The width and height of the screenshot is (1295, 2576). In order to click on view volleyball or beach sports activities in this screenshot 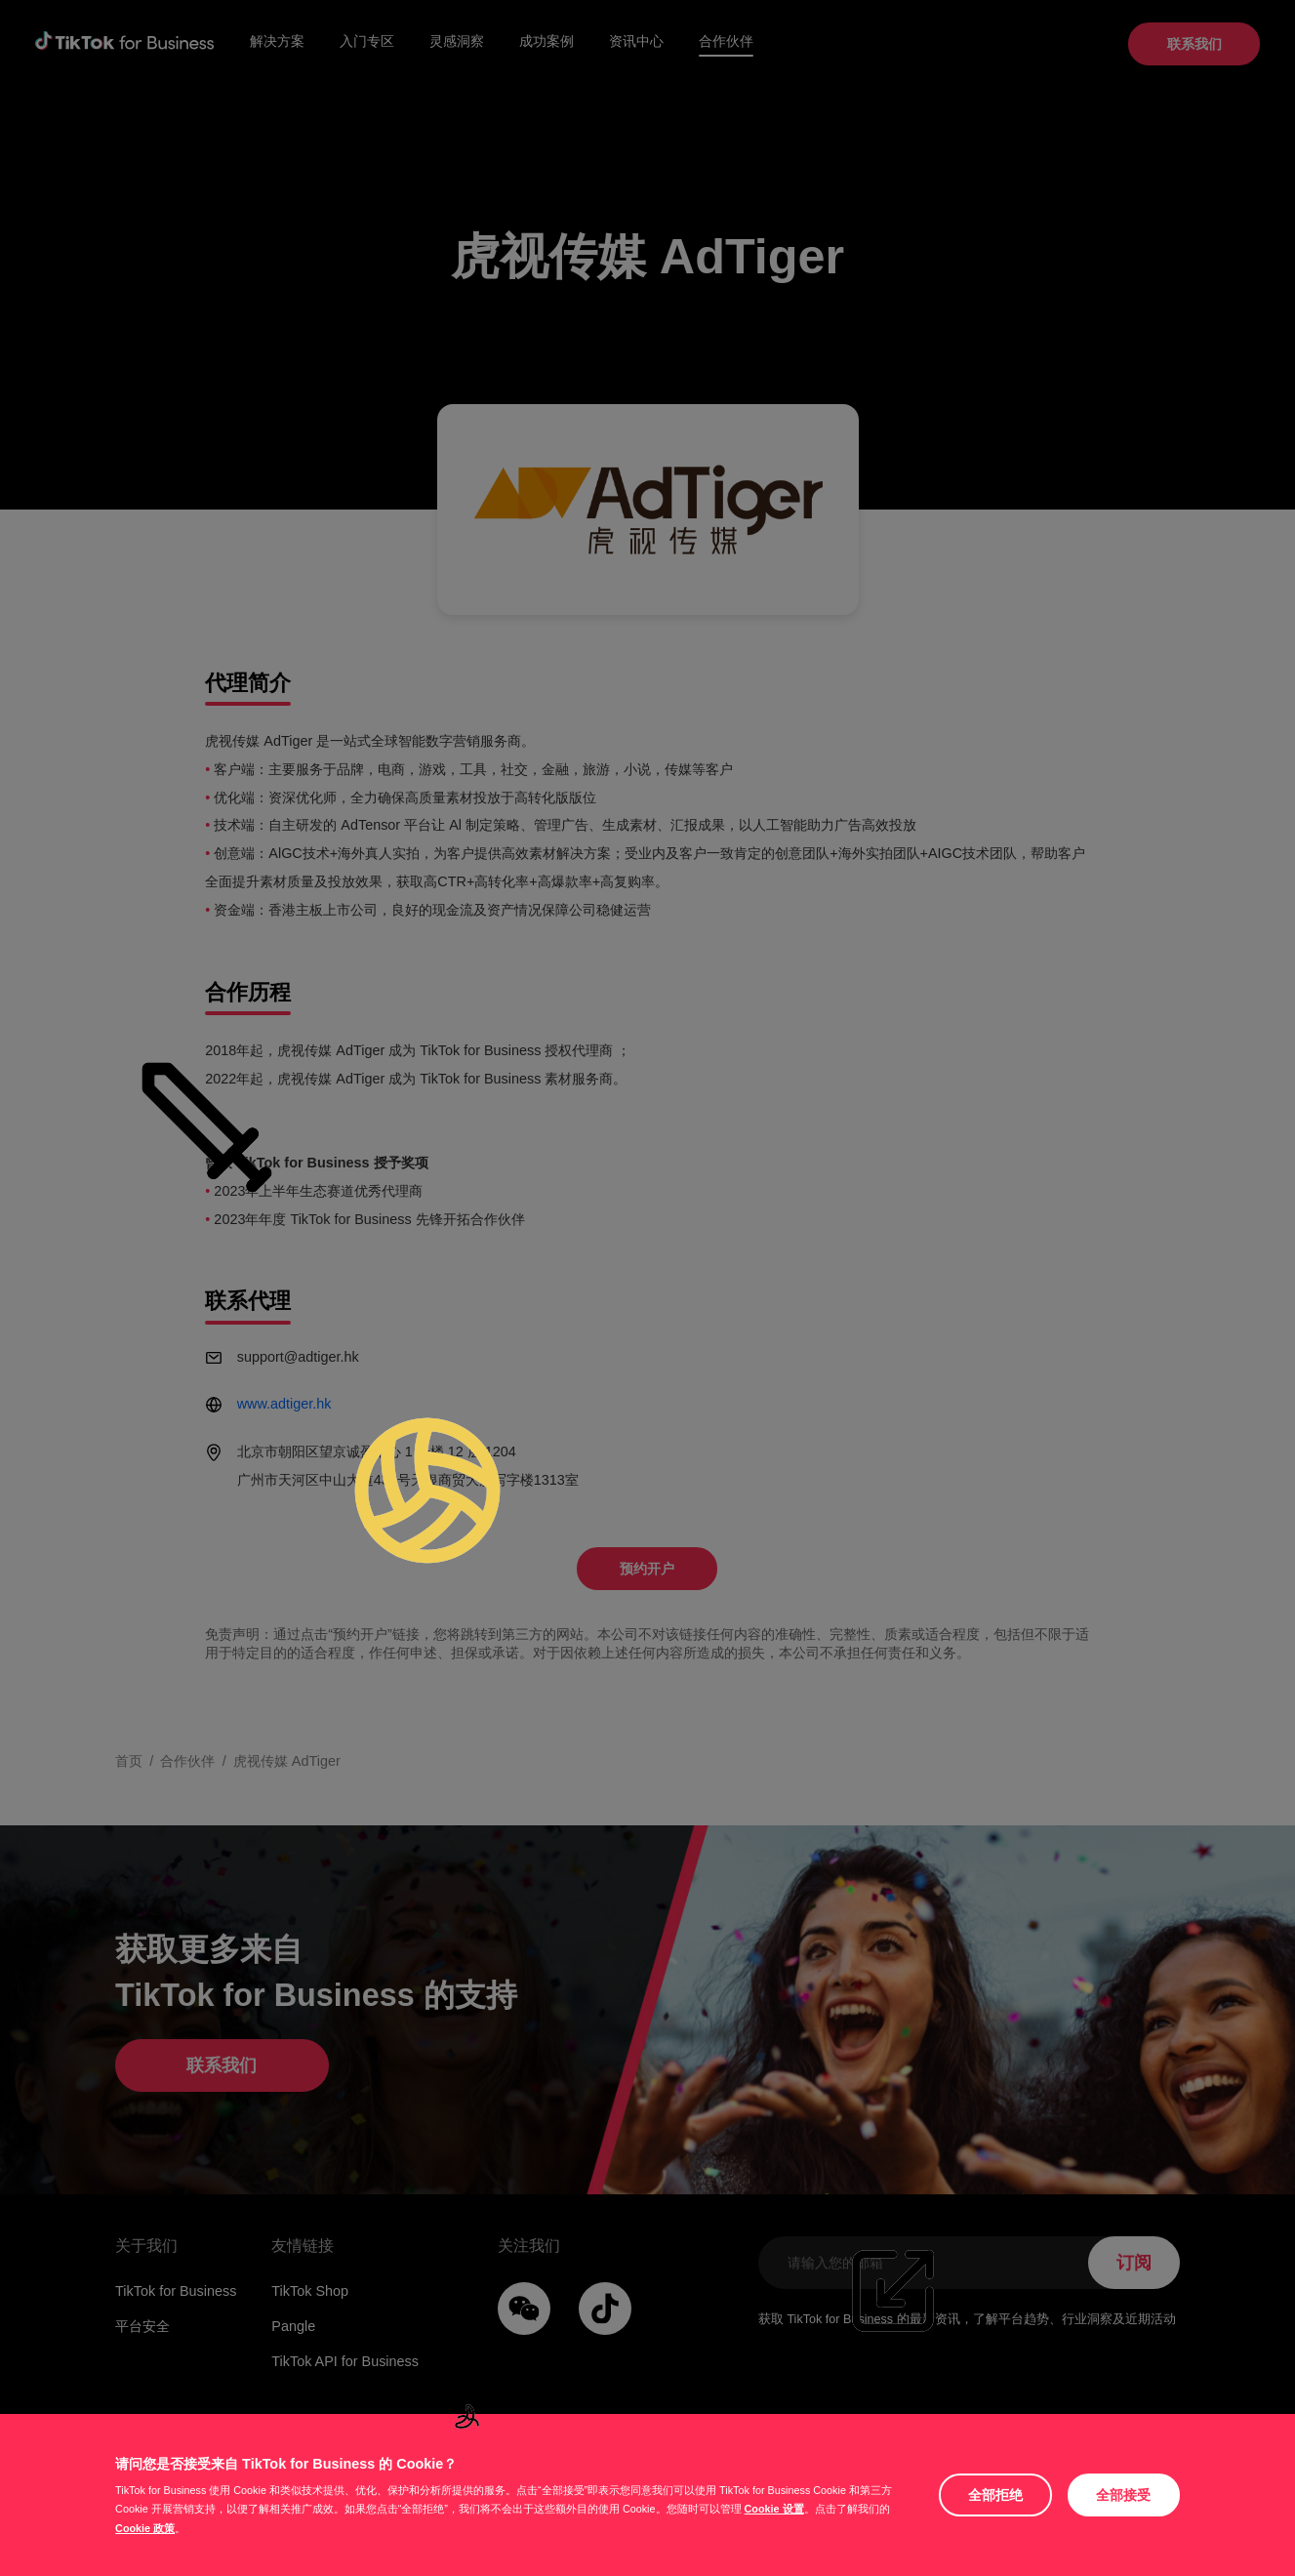, I will do `click(427, 1491)`.